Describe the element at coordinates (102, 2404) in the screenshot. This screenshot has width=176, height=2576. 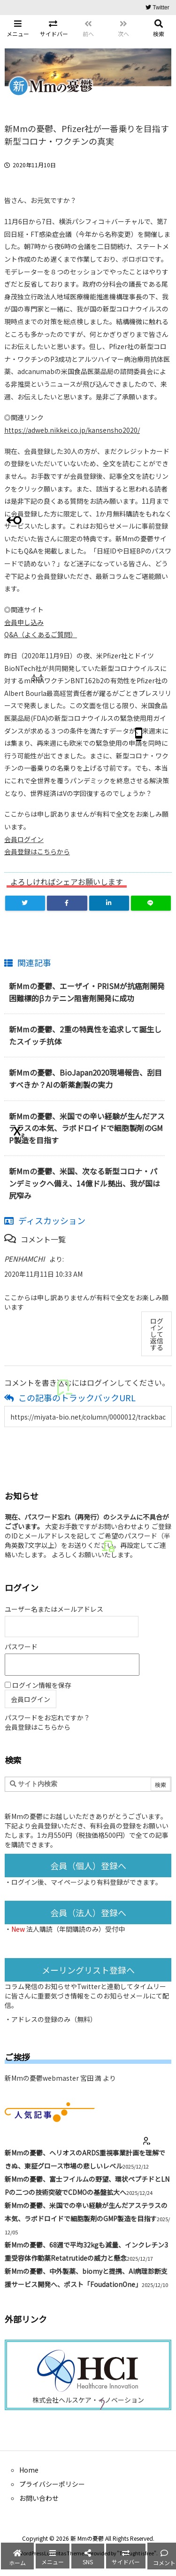
I see `accessibility support or mobility assistance` at that location.